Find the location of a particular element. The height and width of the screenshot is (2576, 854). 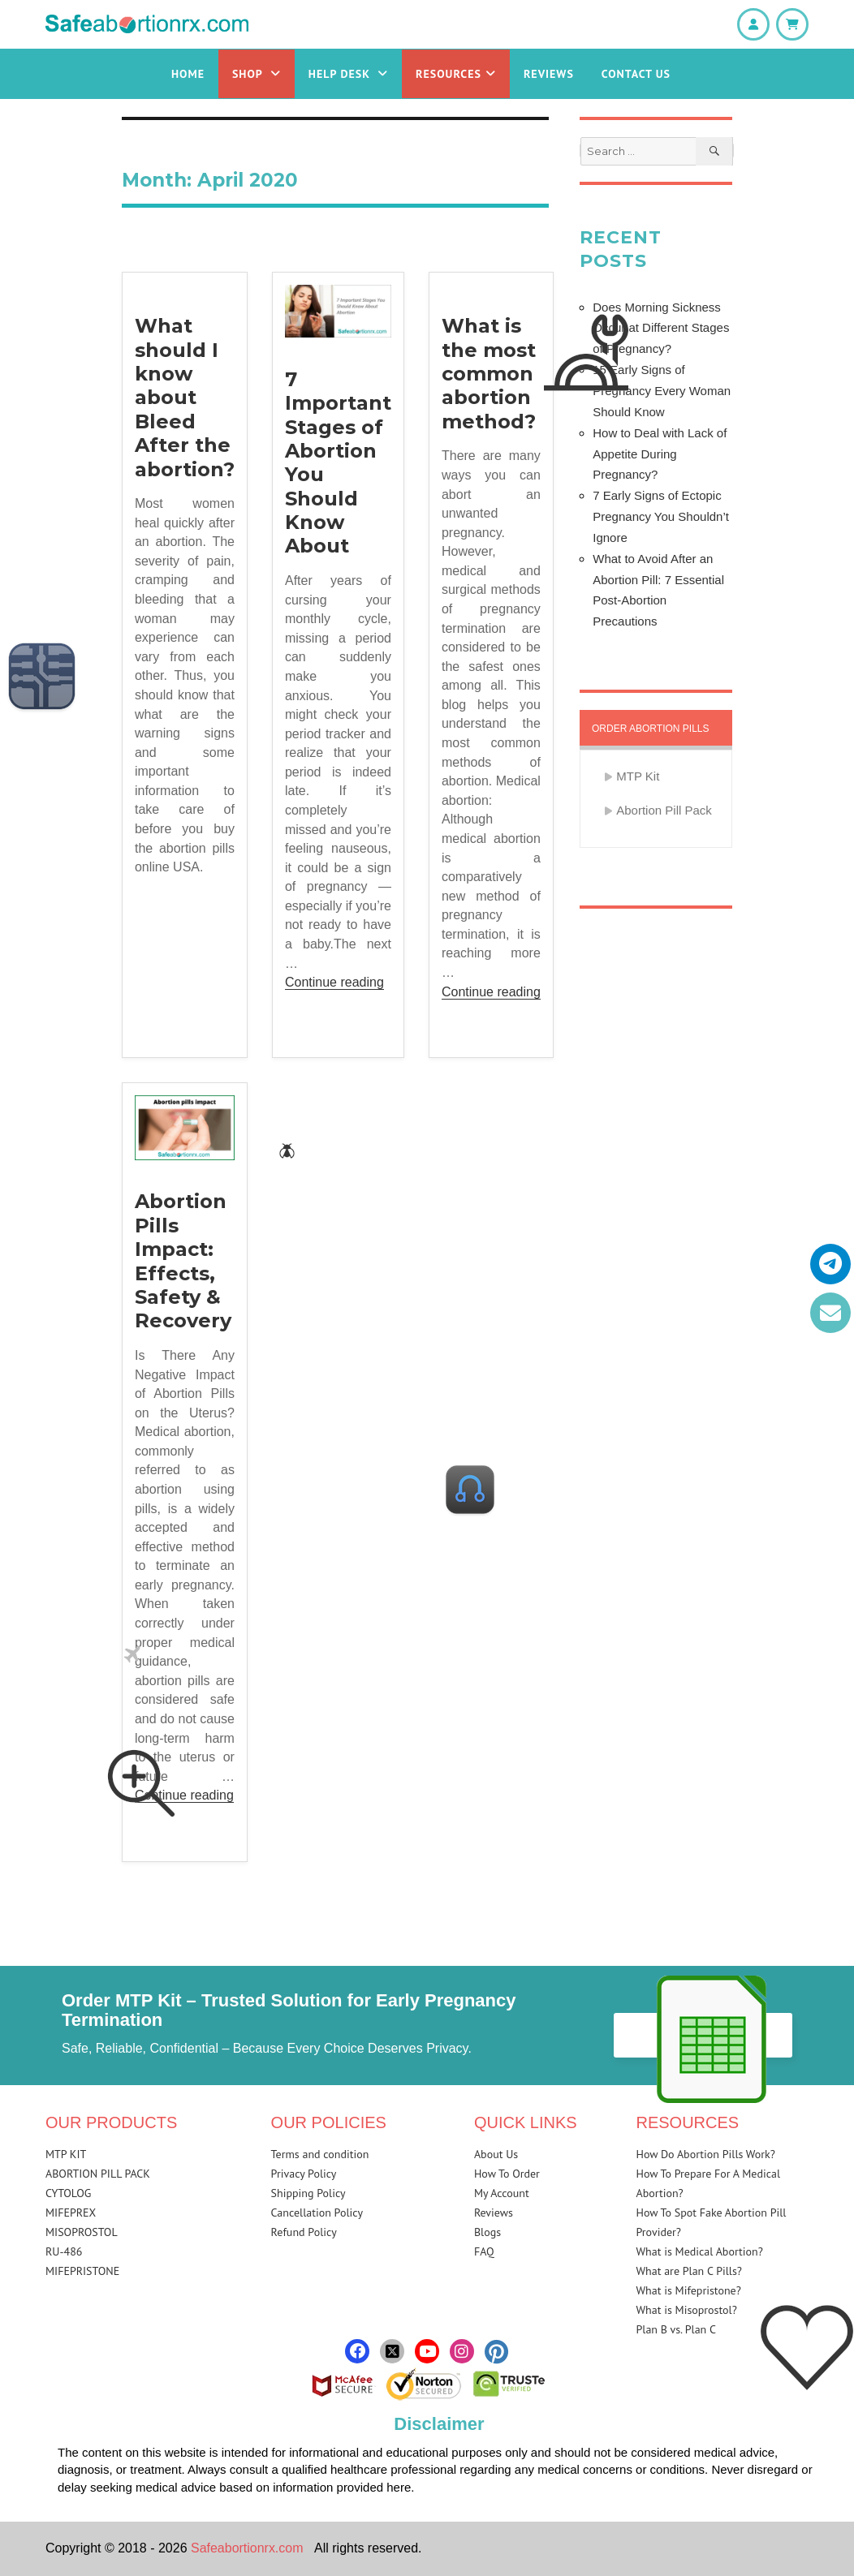

open a LibreOffice Calc spreadsheet file is located at coordinates (711, 2039).